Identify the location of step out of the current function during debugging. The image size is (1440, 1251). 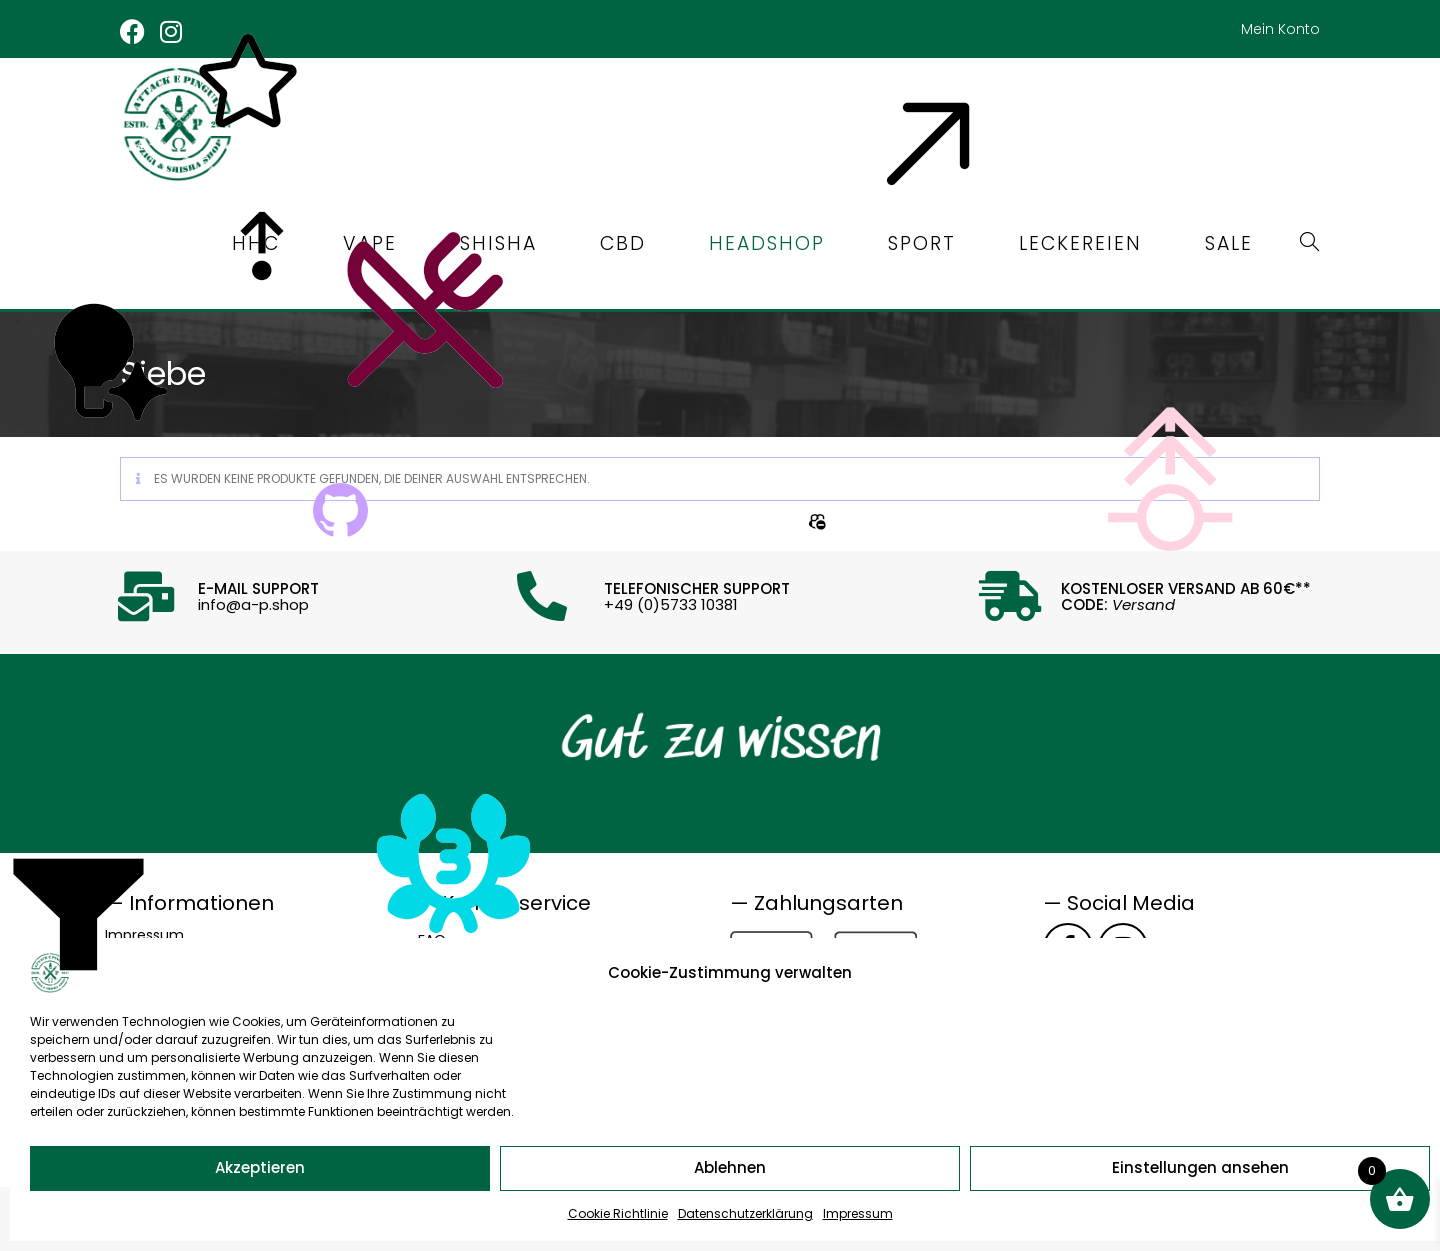
(262, 246).